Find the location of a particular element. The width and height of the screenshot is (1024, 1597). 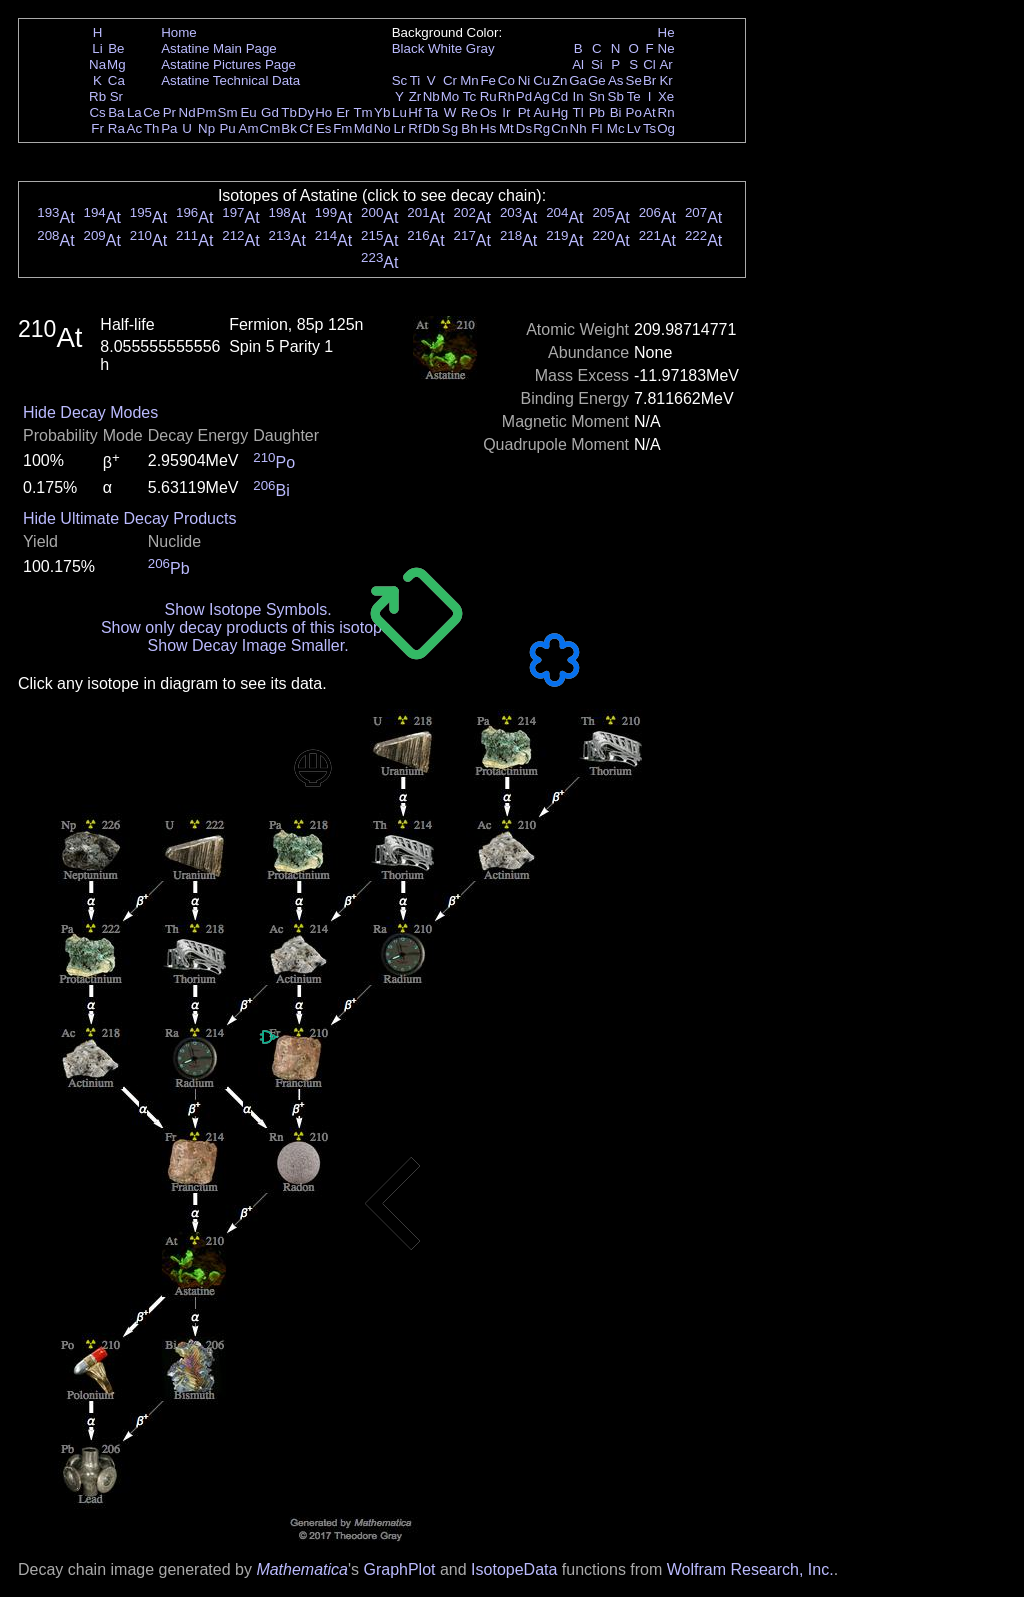

represents a NAND logic gate in circuit design is located at coordinates (269, 1037).